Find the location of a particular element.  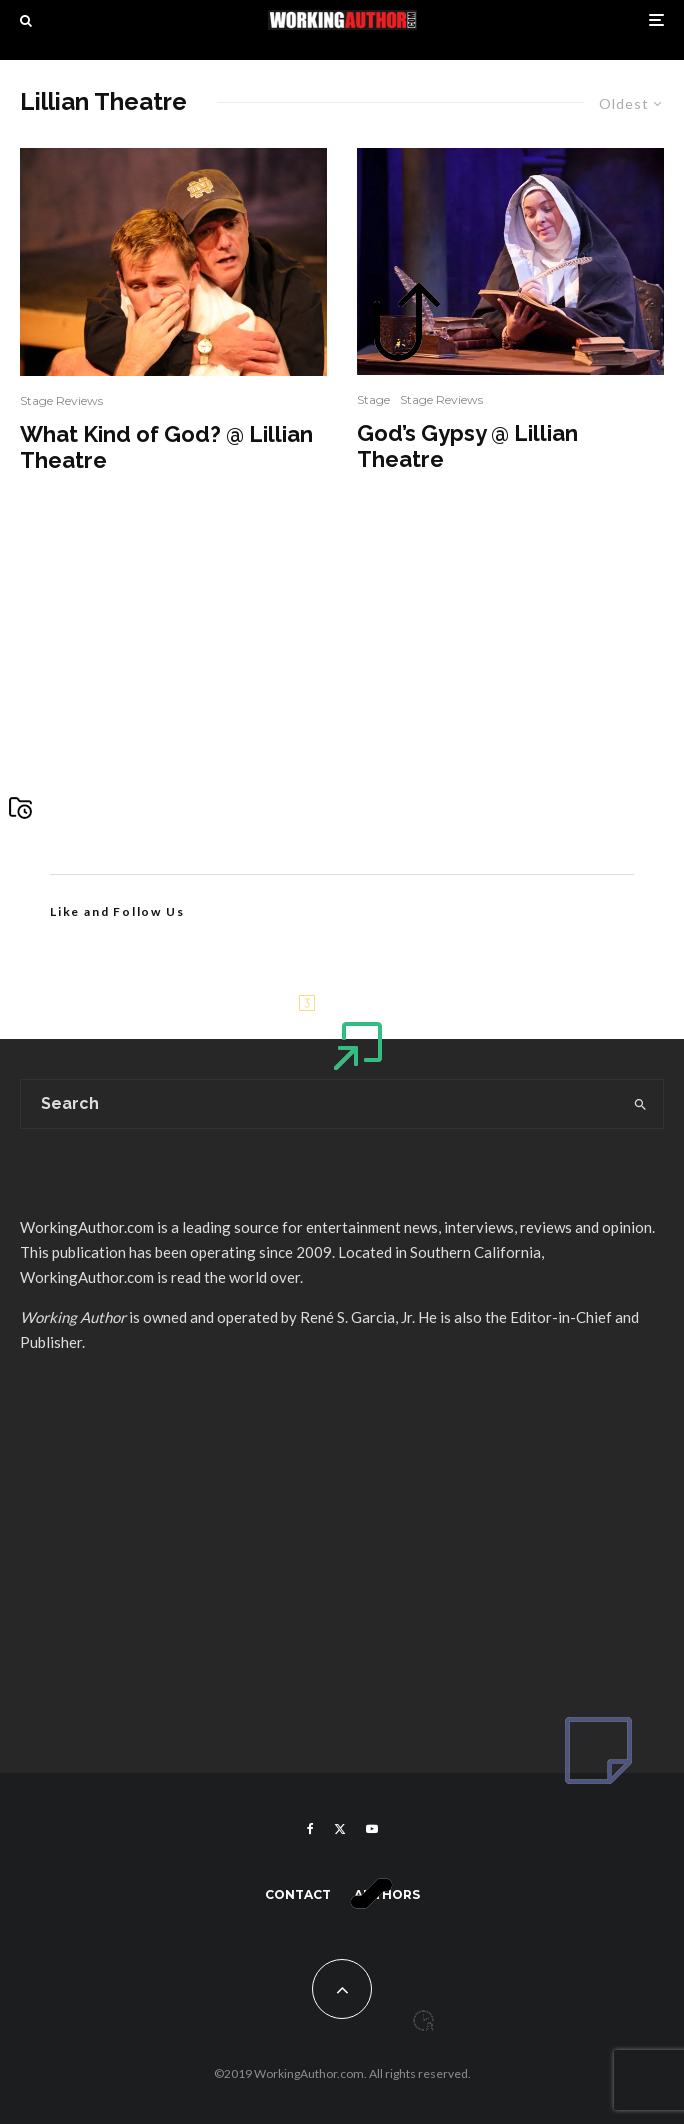

create a new note is located at coordinates (598, 1750).